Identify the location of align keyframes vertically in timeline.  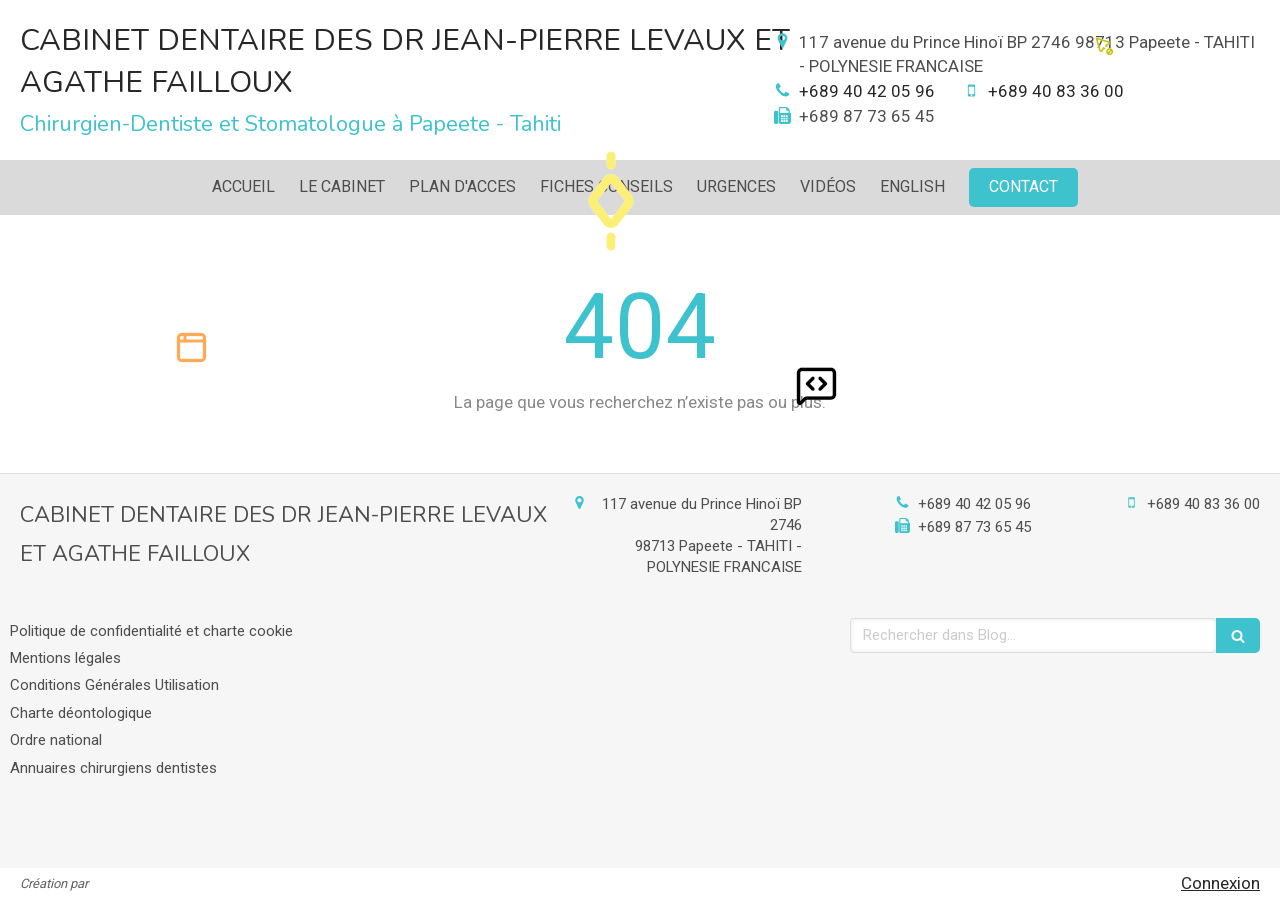
(611, 201).